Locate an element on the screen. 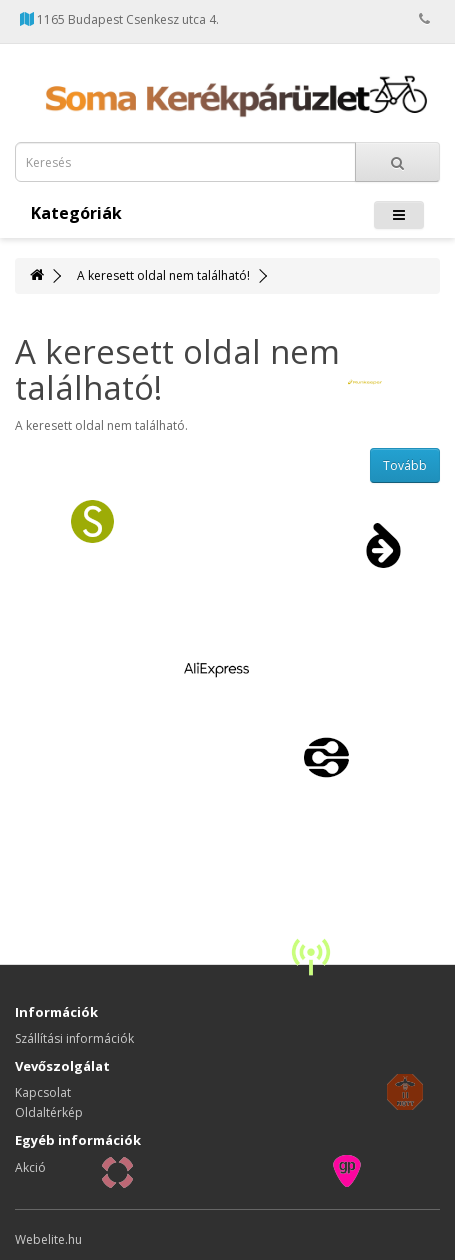  open the AliExpress shopping app is located at coordinates (216, 669).